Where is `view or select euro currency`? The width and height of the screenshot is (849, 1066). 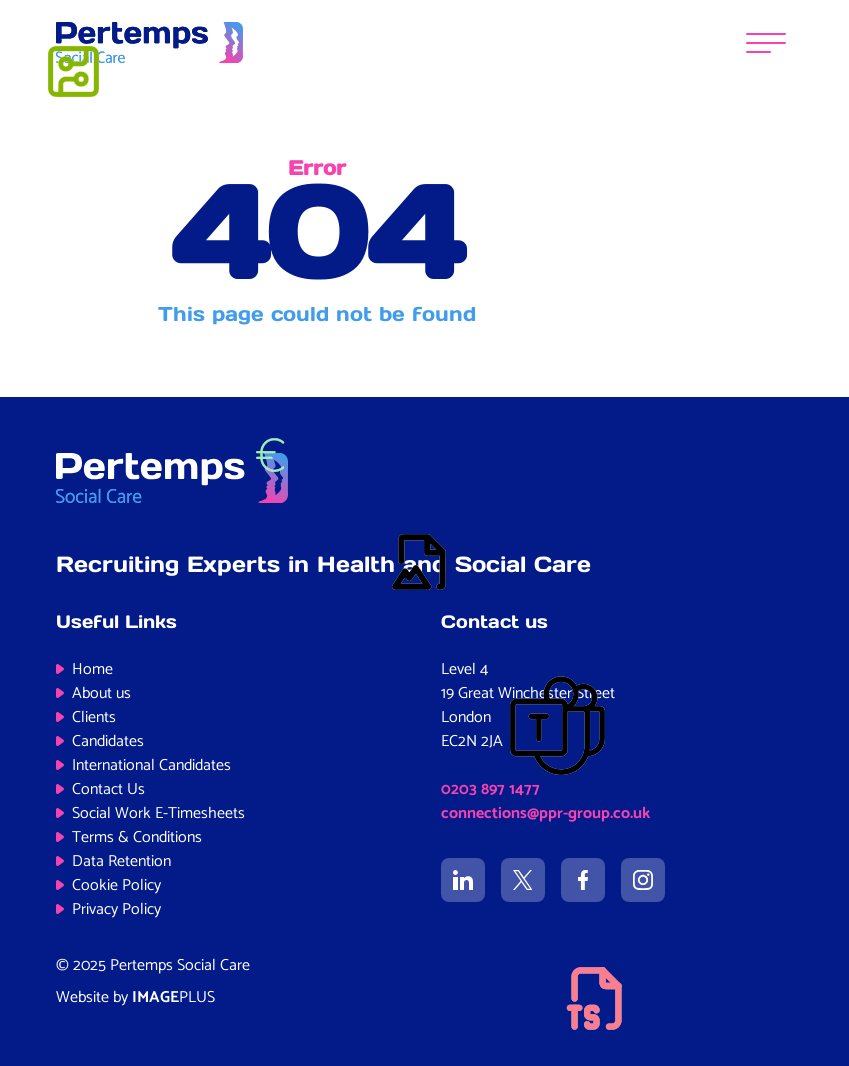
view or select euro currency is located at coordinates (273, 455).